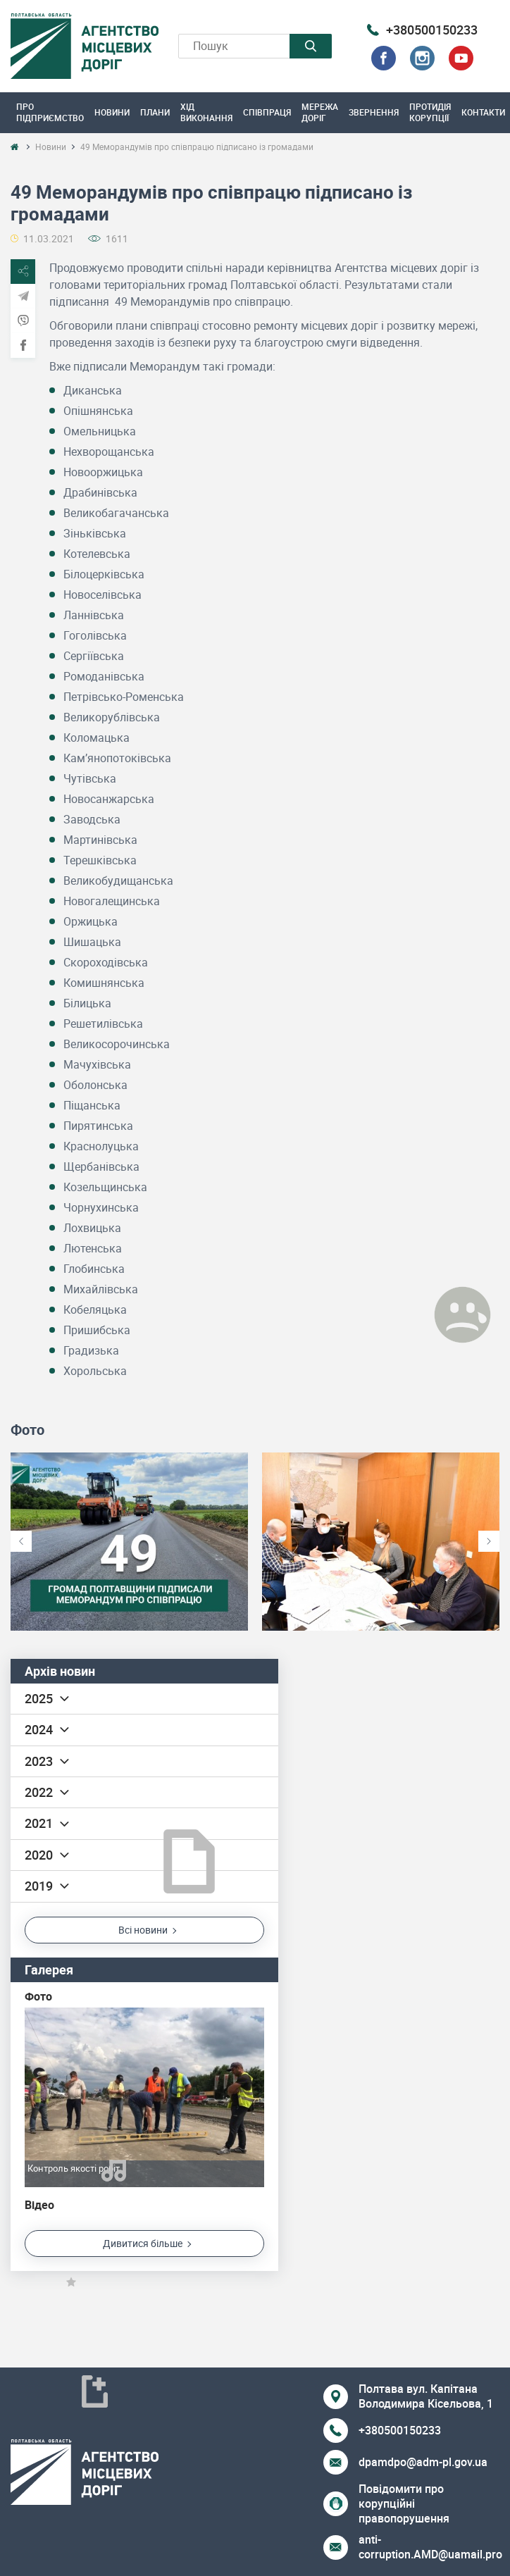 This screenshot has height=2576, width=510. I want to click on indicates sadness or emotional reaction, so click(462, 1314).